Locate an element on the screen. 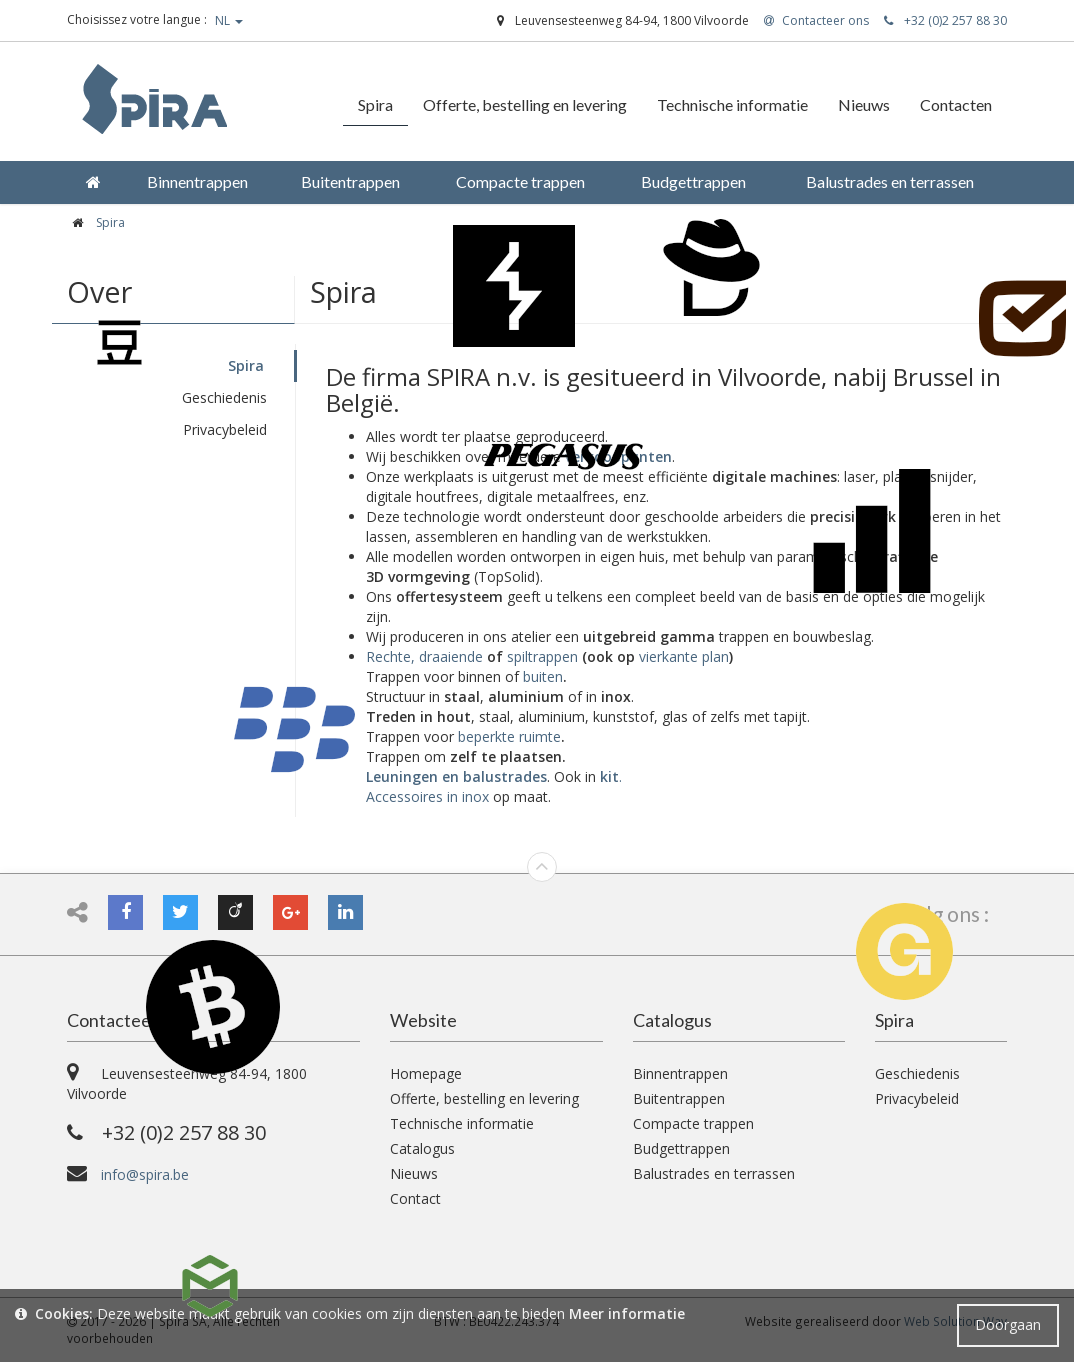  open douban app is located at coordinates (119, 342).